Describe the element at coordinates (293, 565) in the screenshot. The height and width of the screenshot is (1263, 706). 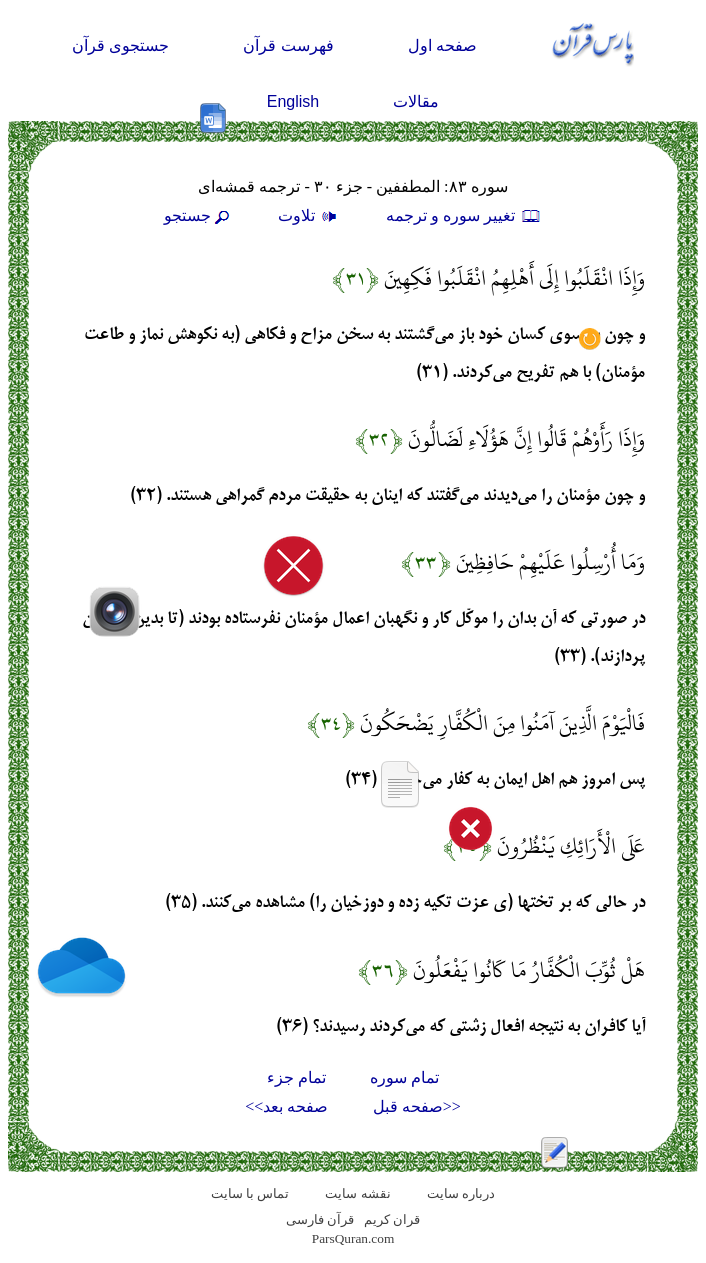
I see `indicates an Insync sync error or failure` at that location.